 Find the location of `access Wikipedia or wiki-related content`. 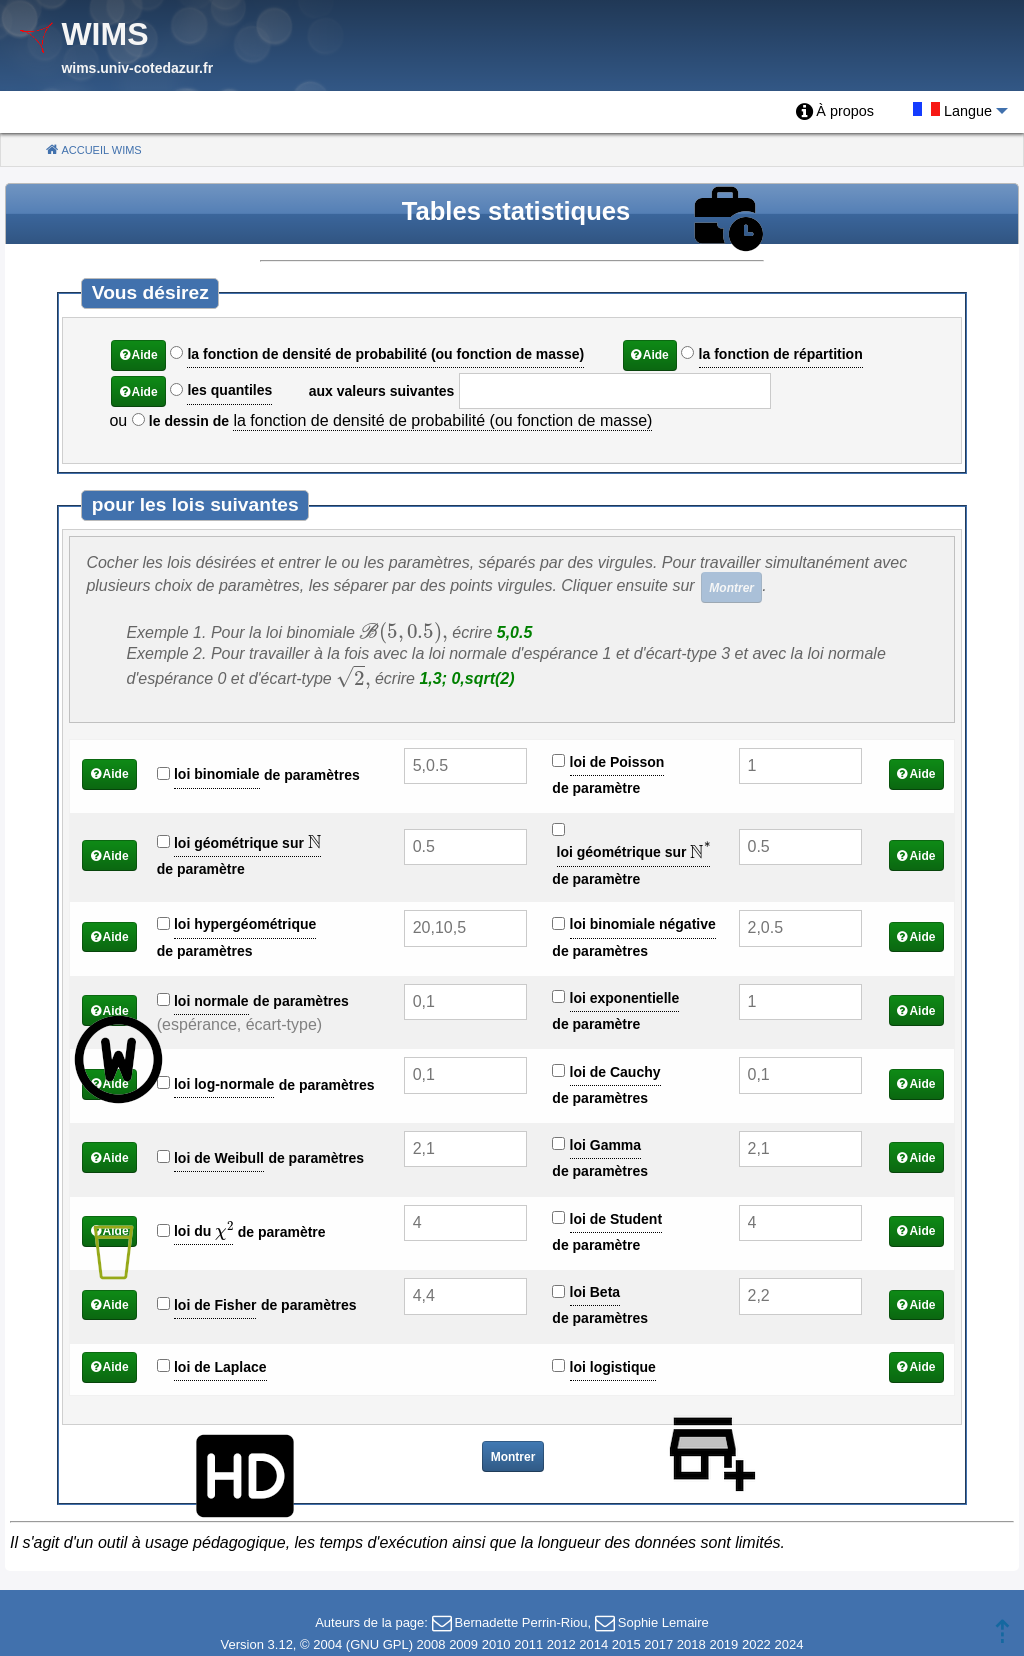

access Wikipedia or wiki-related content is located at coordinates (118, 1059).